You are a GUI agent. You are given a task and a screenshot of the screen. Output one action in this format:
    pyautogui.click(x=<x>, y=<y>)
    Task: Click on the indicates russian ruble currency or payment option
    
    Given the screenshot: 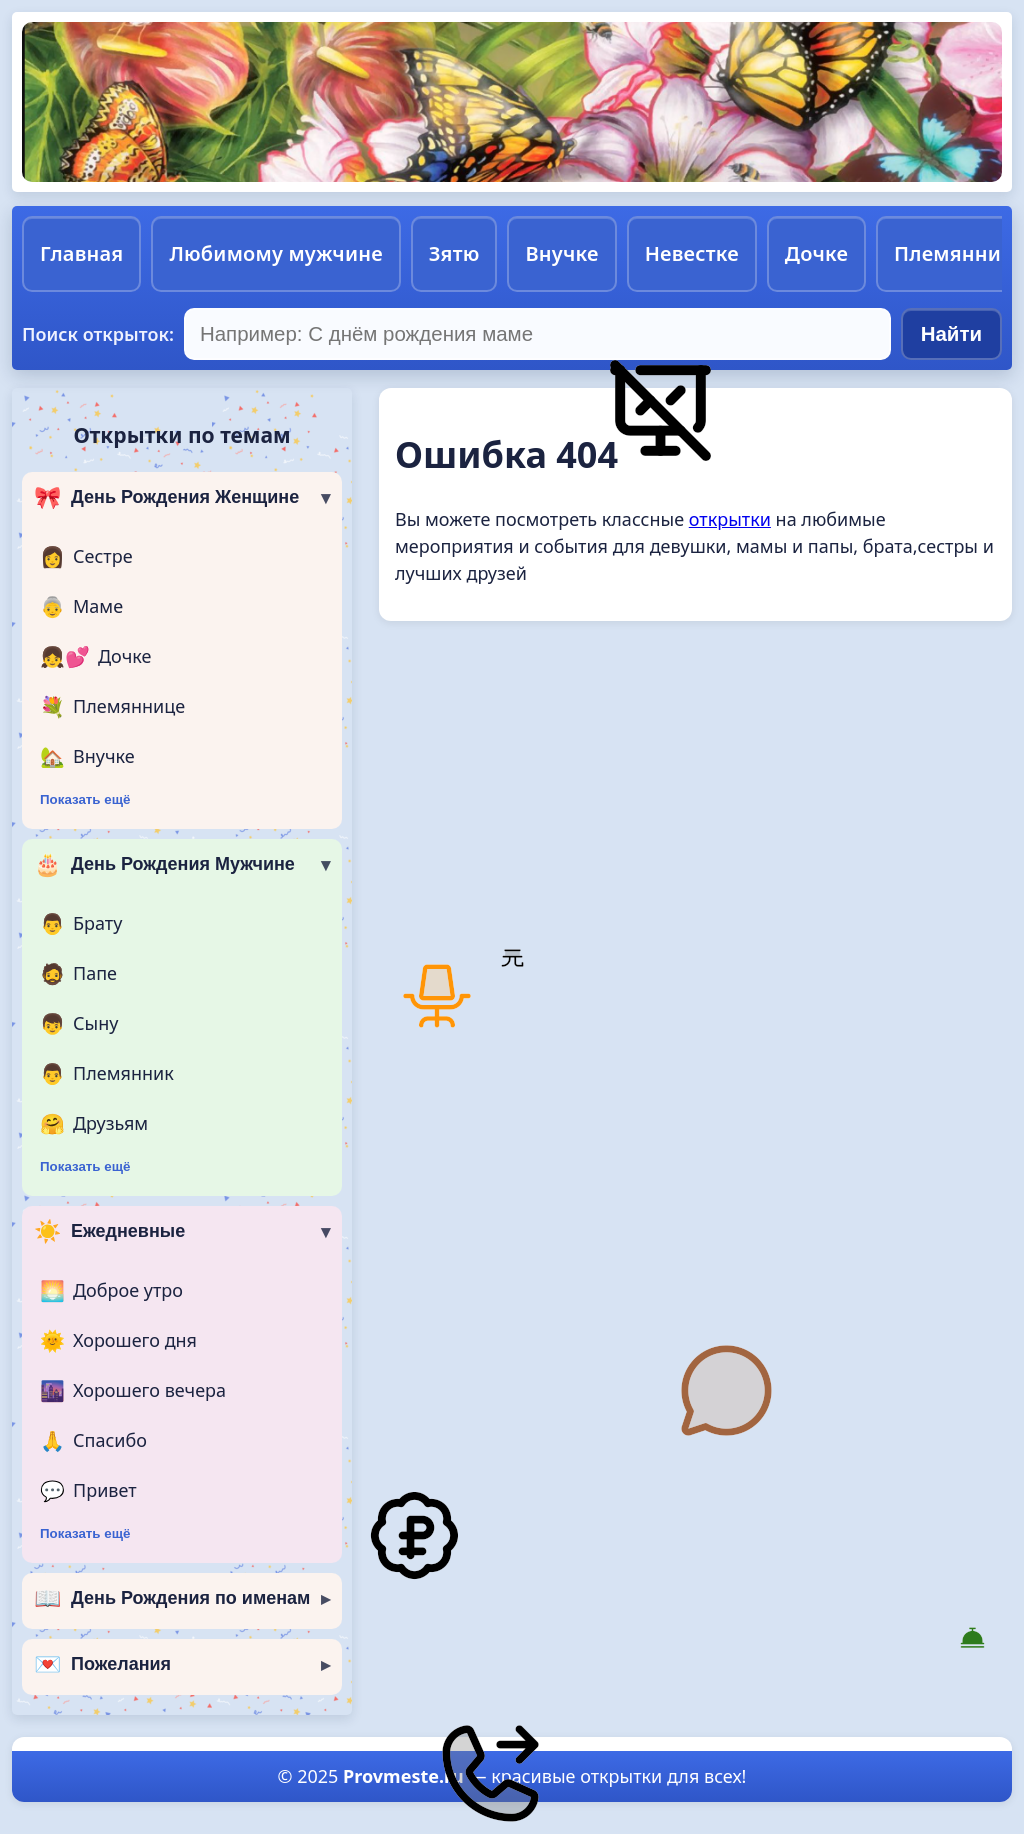 What is the action you would take?
    pyautogui.click(x=414, y=1535)
    